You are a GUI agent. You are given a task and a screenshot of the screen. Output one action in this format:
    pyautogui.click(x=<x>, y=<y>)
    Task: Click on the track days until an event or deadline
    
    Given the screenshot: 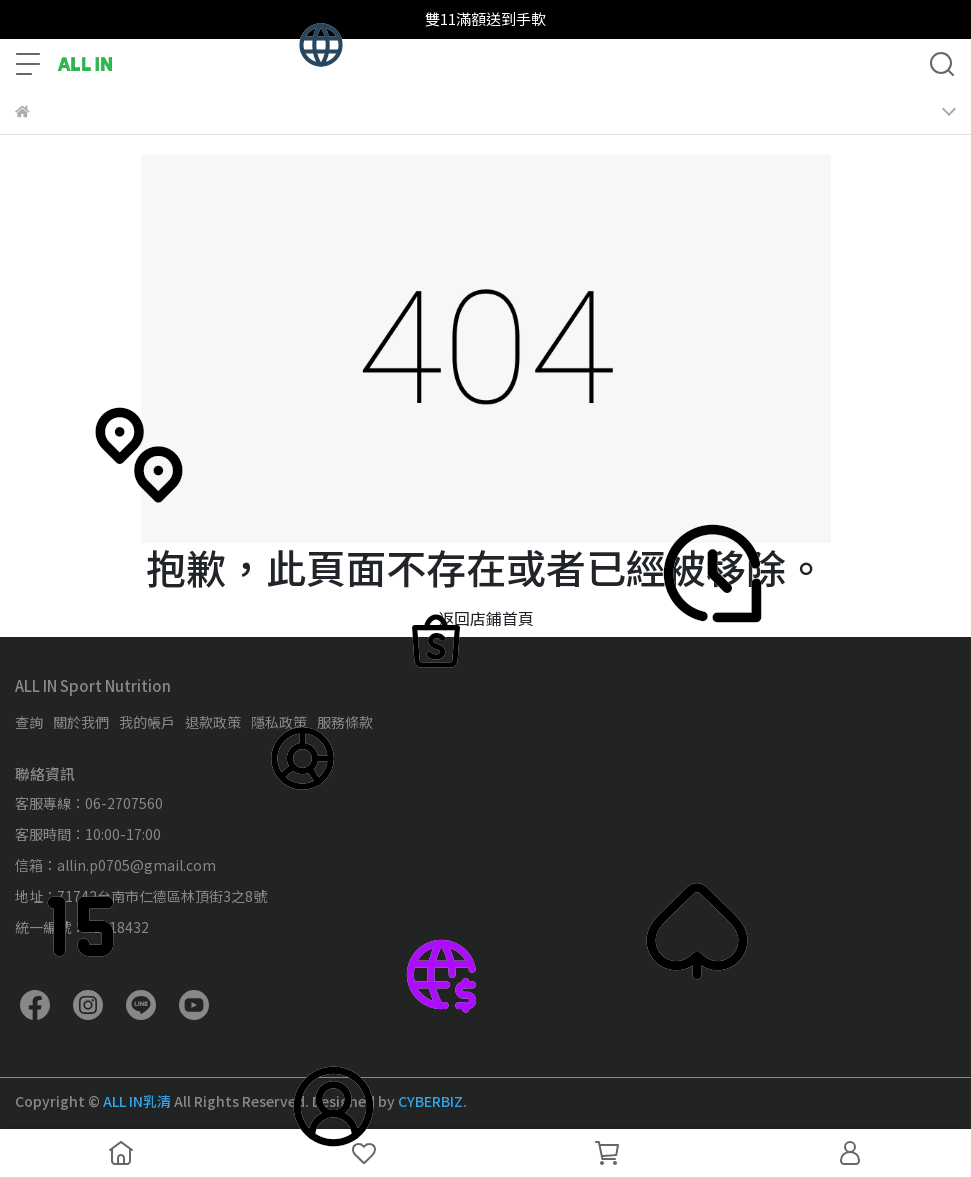 What is the action you would take?
    pyautogui.click(x=712, y=573)
    